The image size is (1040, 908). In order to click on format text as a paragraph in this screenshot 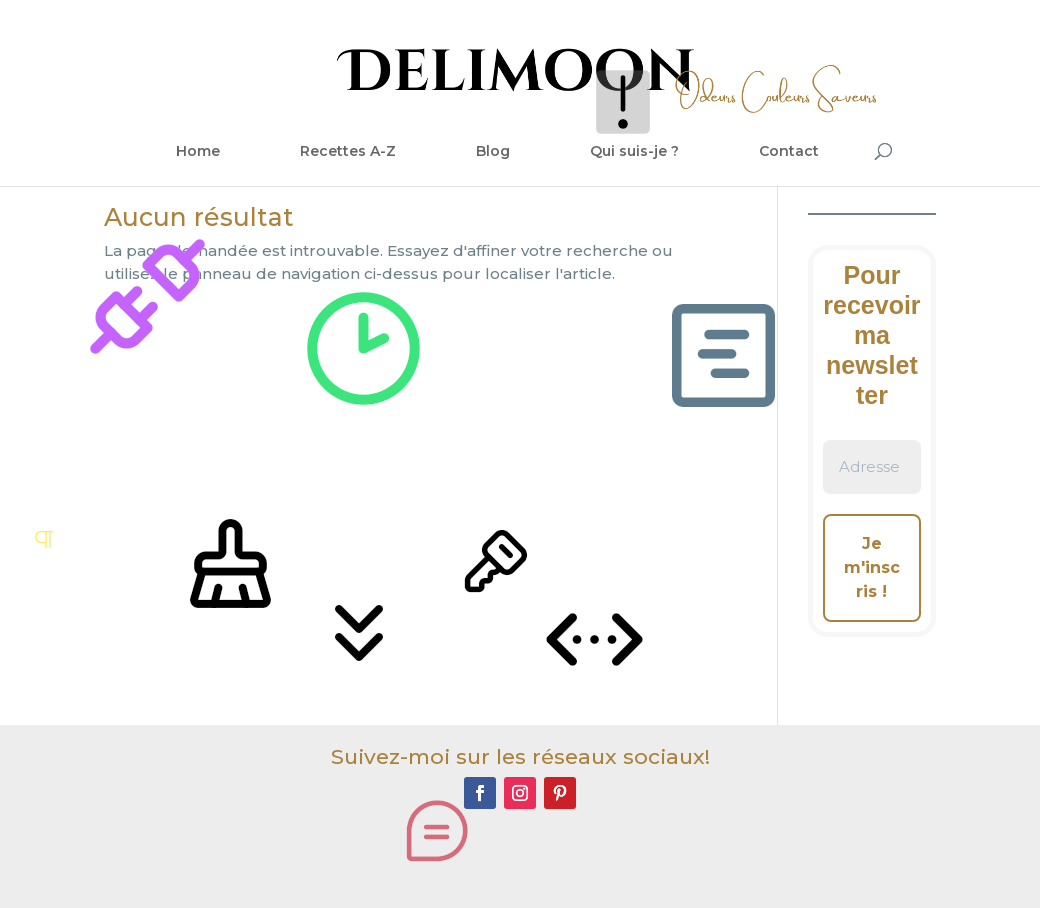, I will do `click(44, 539)`.